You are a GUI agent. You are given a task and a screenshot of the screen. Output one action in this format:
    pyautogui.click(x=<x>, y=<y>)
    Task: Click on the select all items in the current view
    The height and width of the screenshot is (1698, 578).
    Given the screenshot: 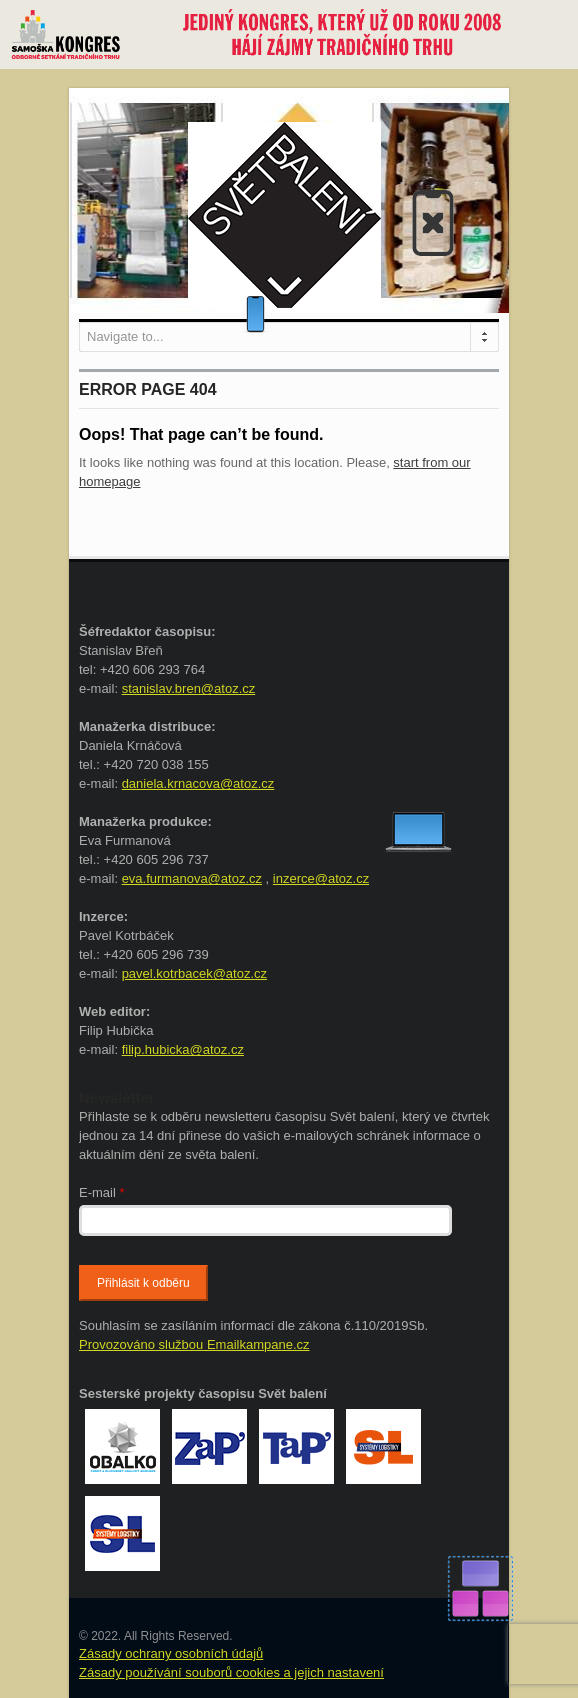 What is the action you would take?
    pyautogui.click(x=480, y=1588)
    